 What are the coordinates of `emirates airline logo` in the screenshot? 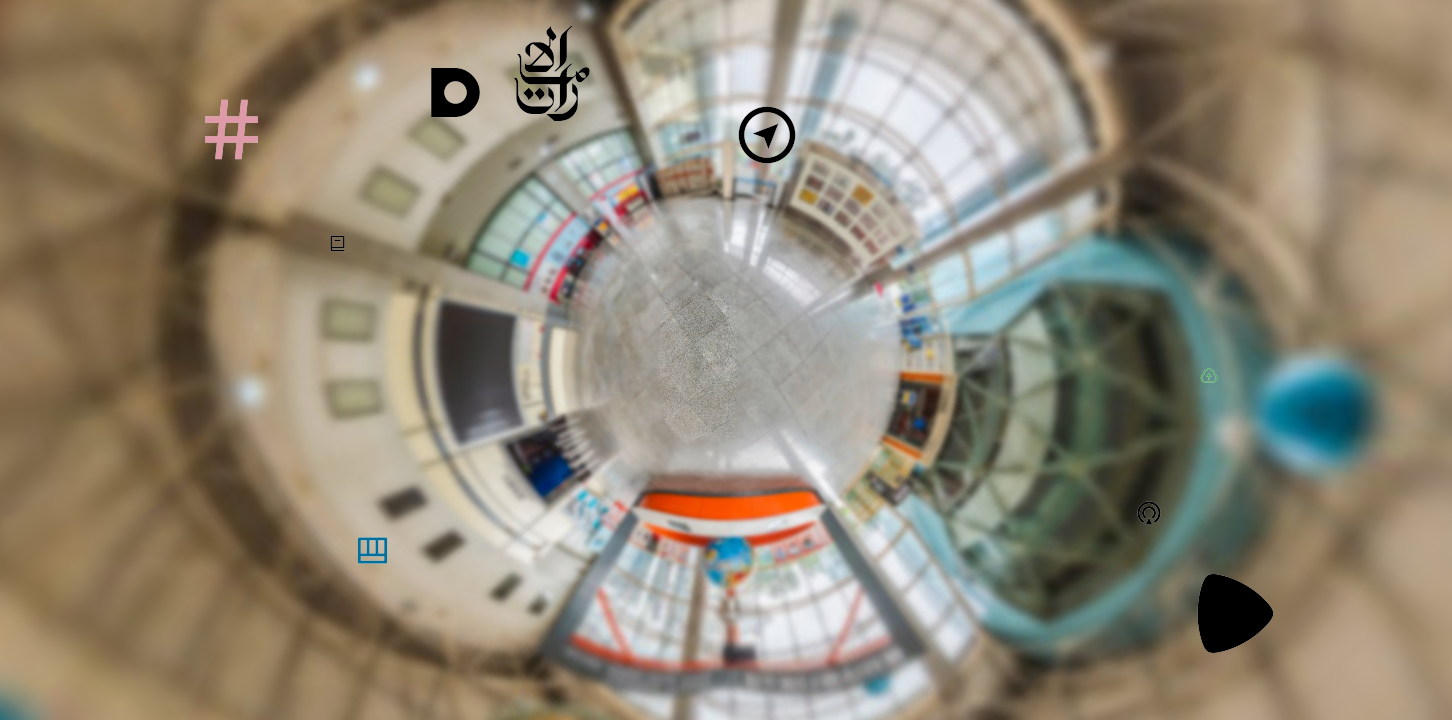 It's located at (551, 73).